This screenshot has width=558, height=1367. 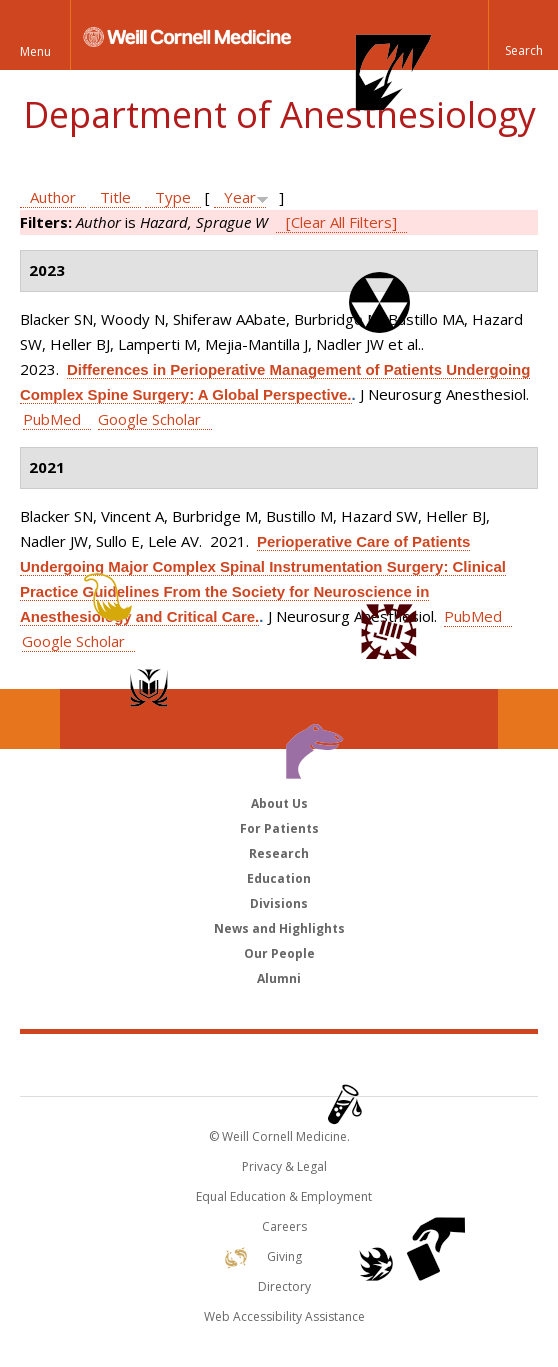 What do you see at coordinates (393, 72) in the screenshot?
I see `select ent or tree creature character` at bounding box center [393, 72].